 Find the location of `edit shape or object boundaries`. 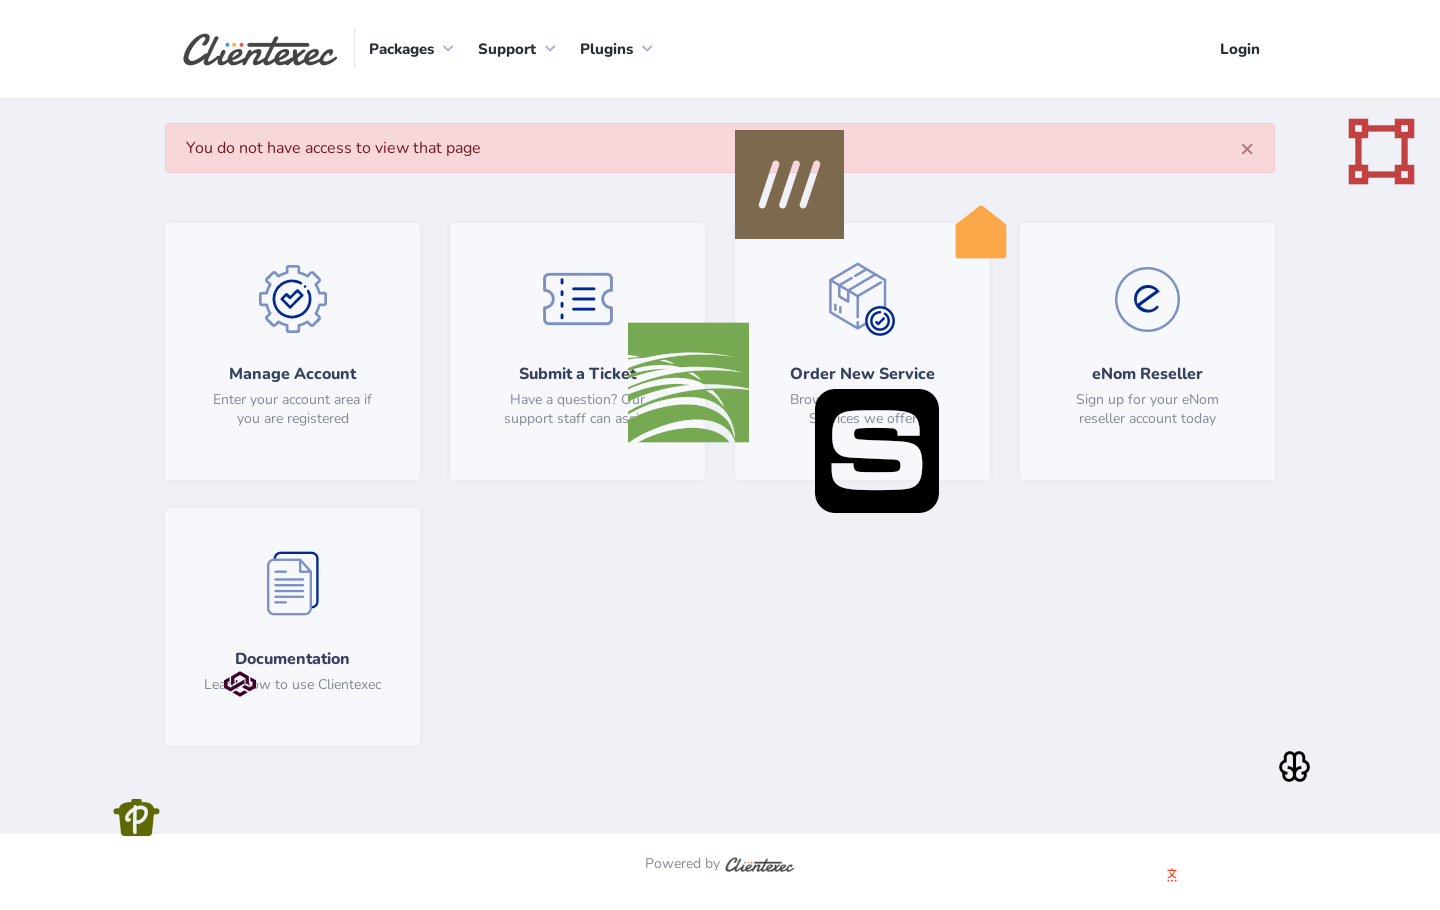

edit shape or object boundaries is located at coordinates (1381, 151).